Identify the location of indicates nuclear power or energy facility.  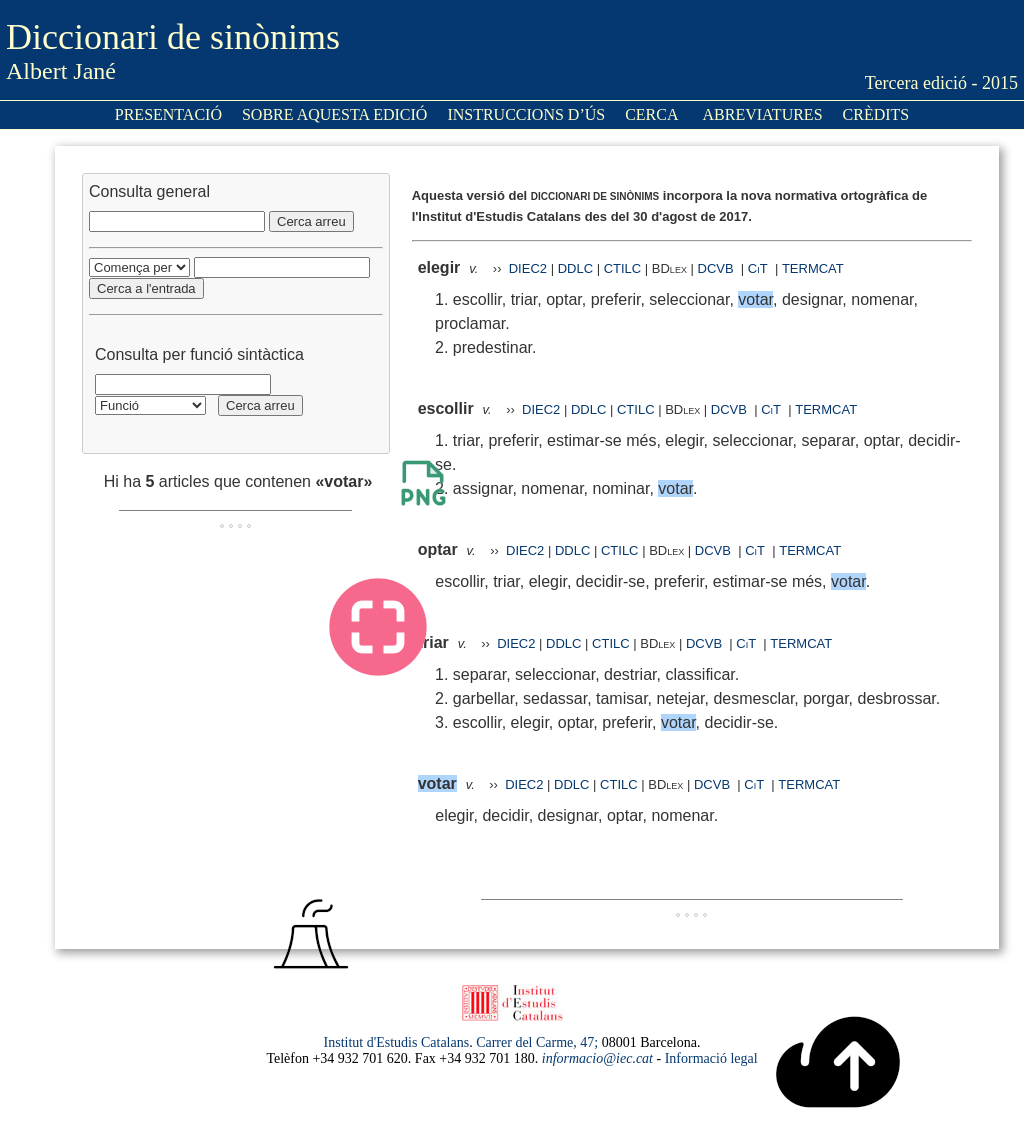
(311, 939).